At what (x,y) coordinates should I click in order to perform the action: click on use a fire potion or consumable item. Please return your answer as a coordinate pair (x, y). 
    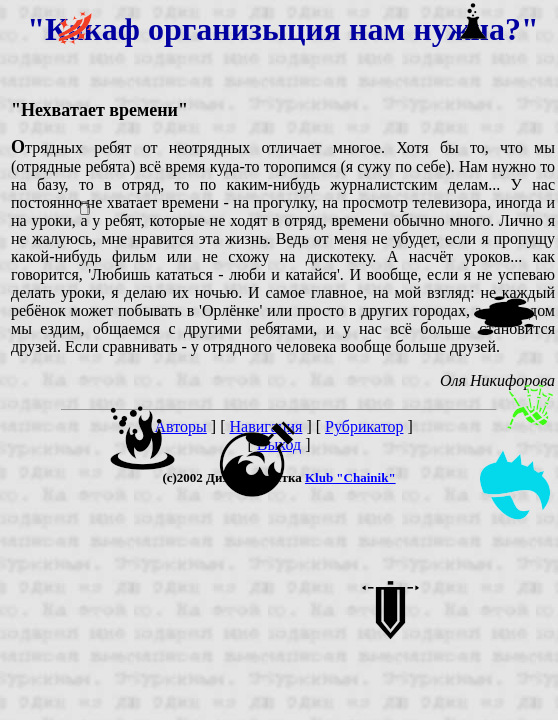
    Looking at the image, I should click on (258, 459).